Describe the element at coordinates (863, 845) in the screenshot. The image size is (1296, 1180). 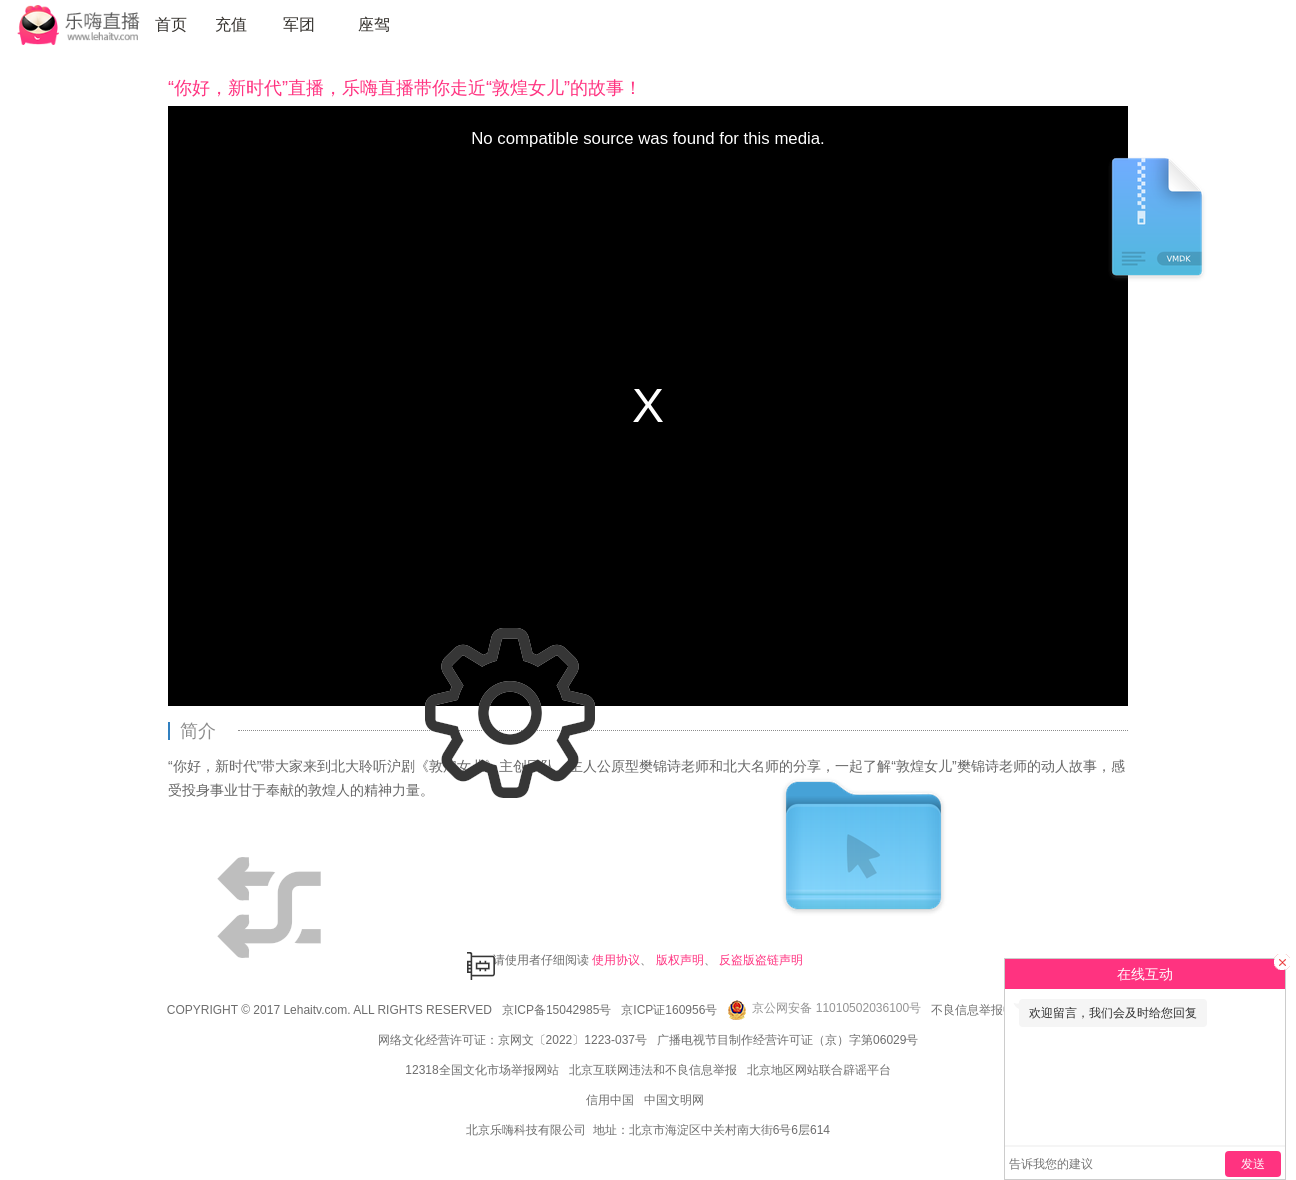
I see `open krusader file manager` at that location.